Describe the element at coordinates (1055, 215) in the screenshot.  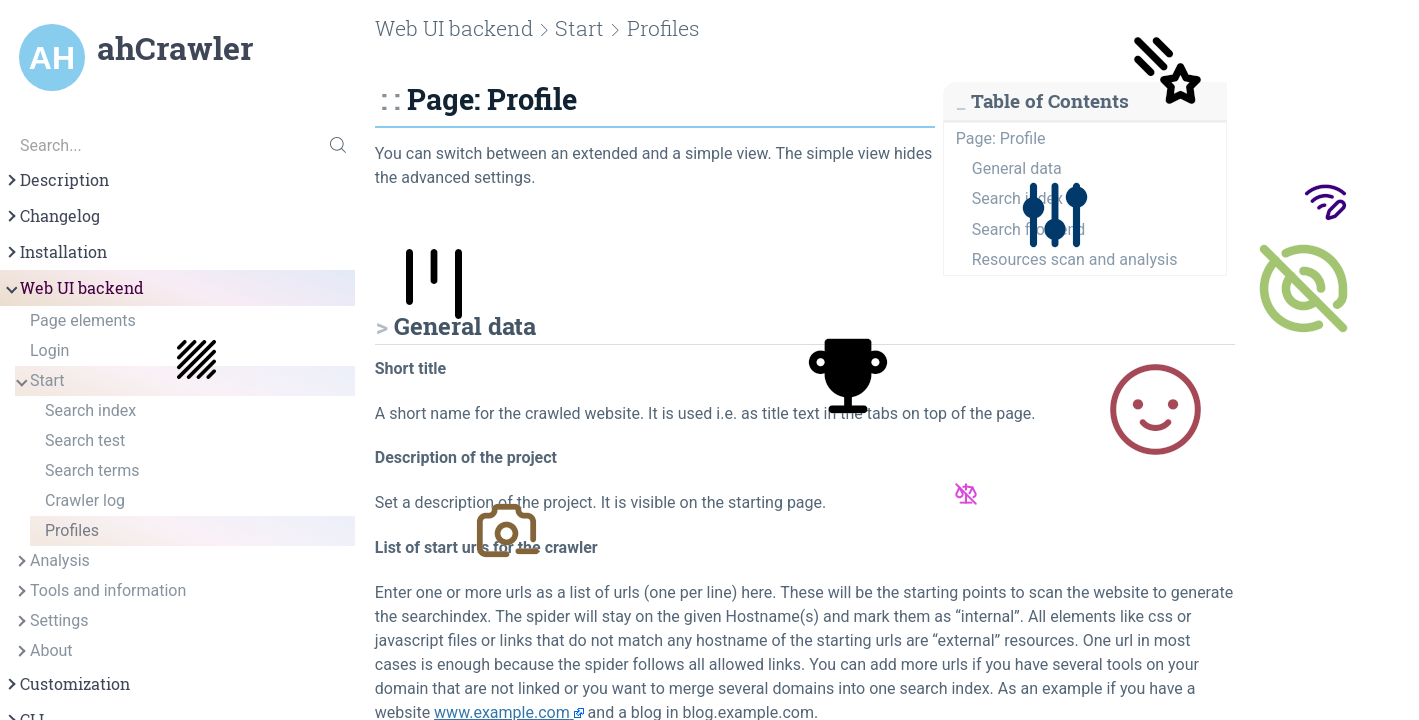
I see `adjust settings or preferences` at that location.